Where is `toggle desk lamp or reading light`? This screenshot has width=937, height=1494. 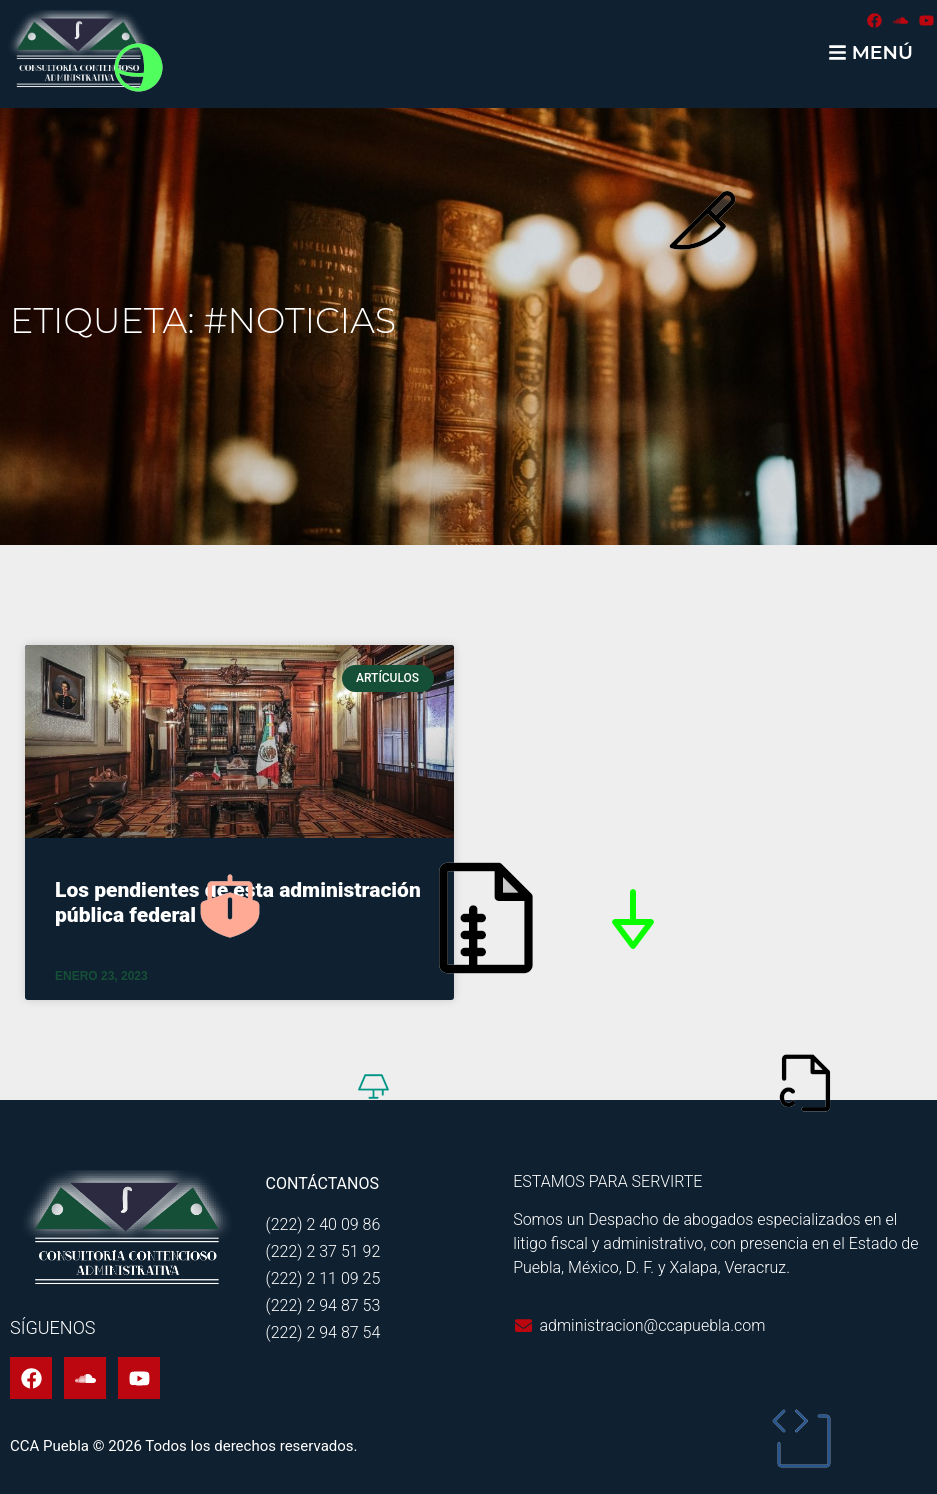
toggle desk lamp or reading light is located at coordinates (373, 1086).